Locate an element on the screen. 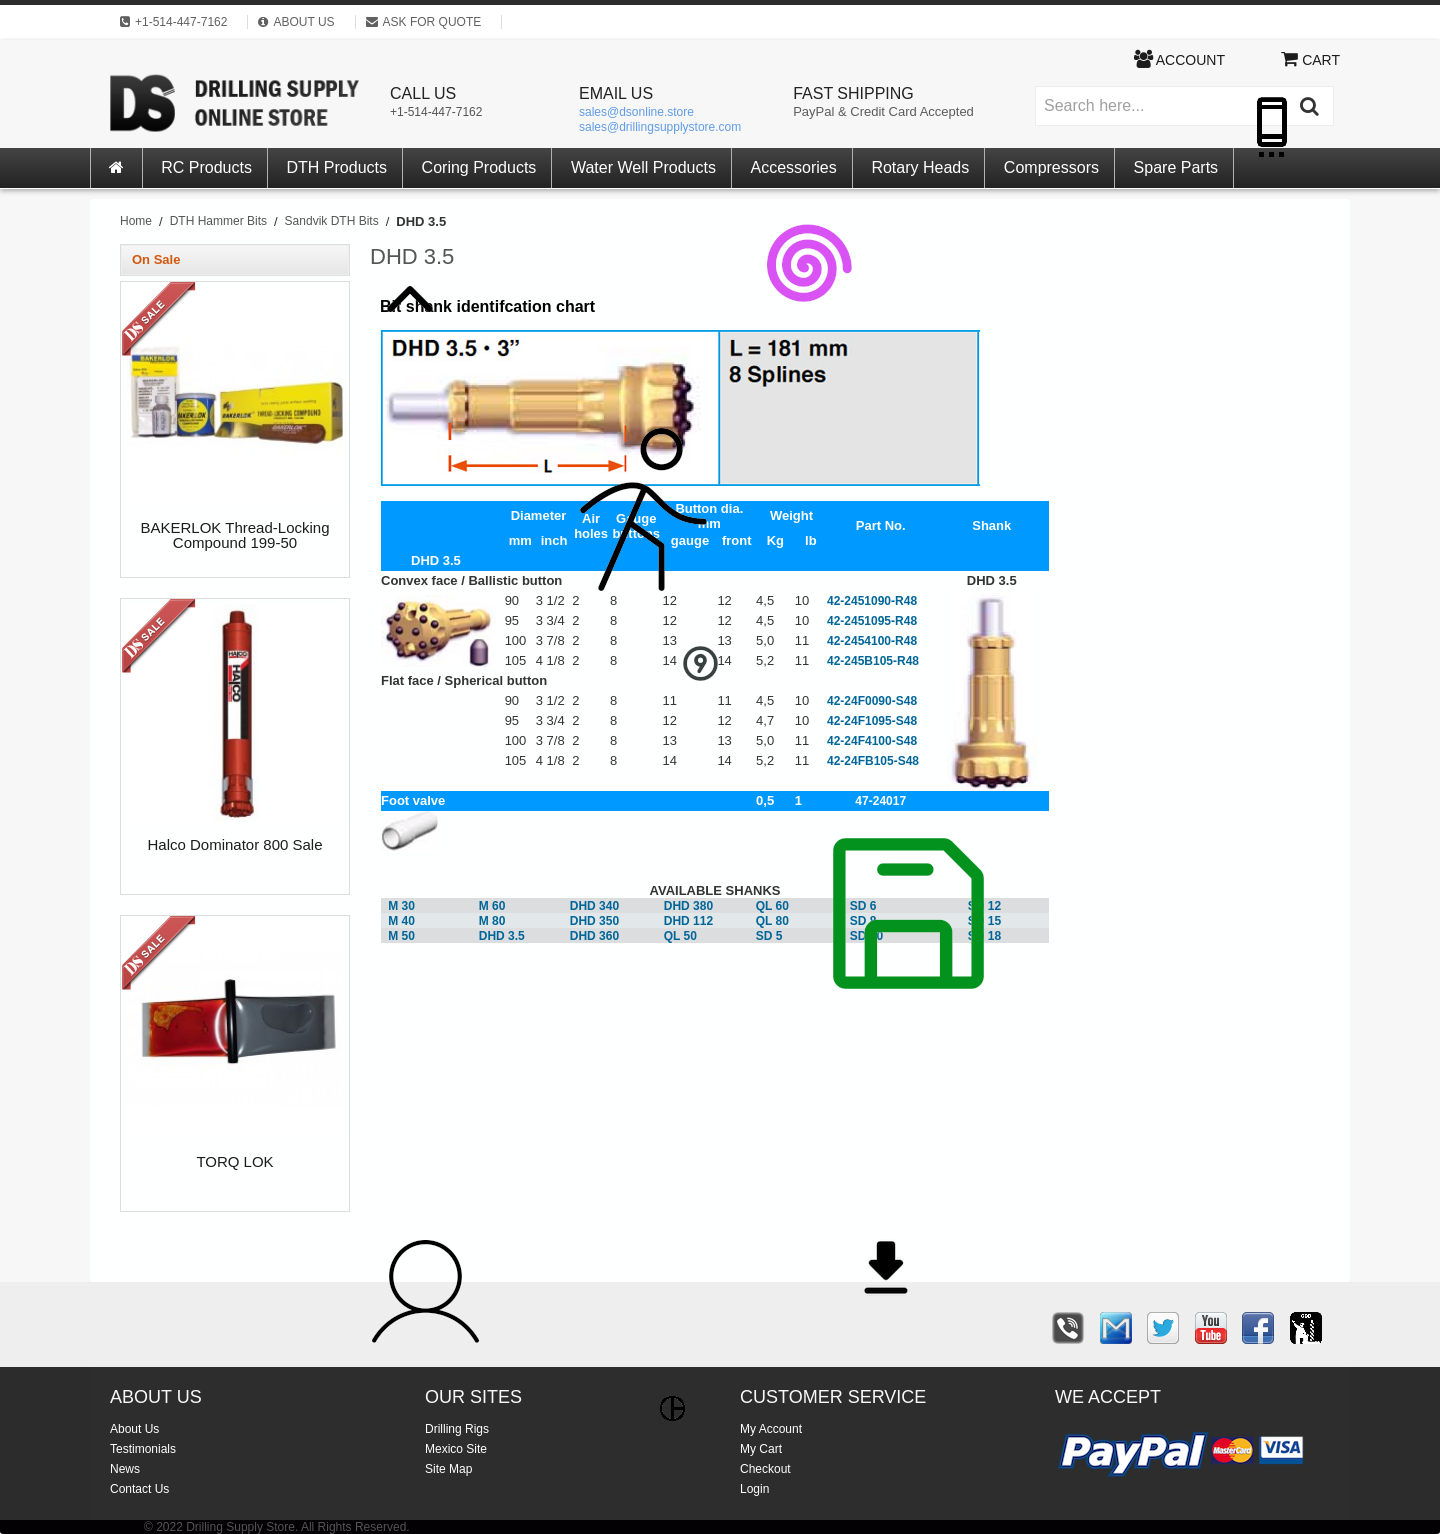 This screenshot has height=1534, width=1440. collapse an expanded section is located at coordinates (410, 299).